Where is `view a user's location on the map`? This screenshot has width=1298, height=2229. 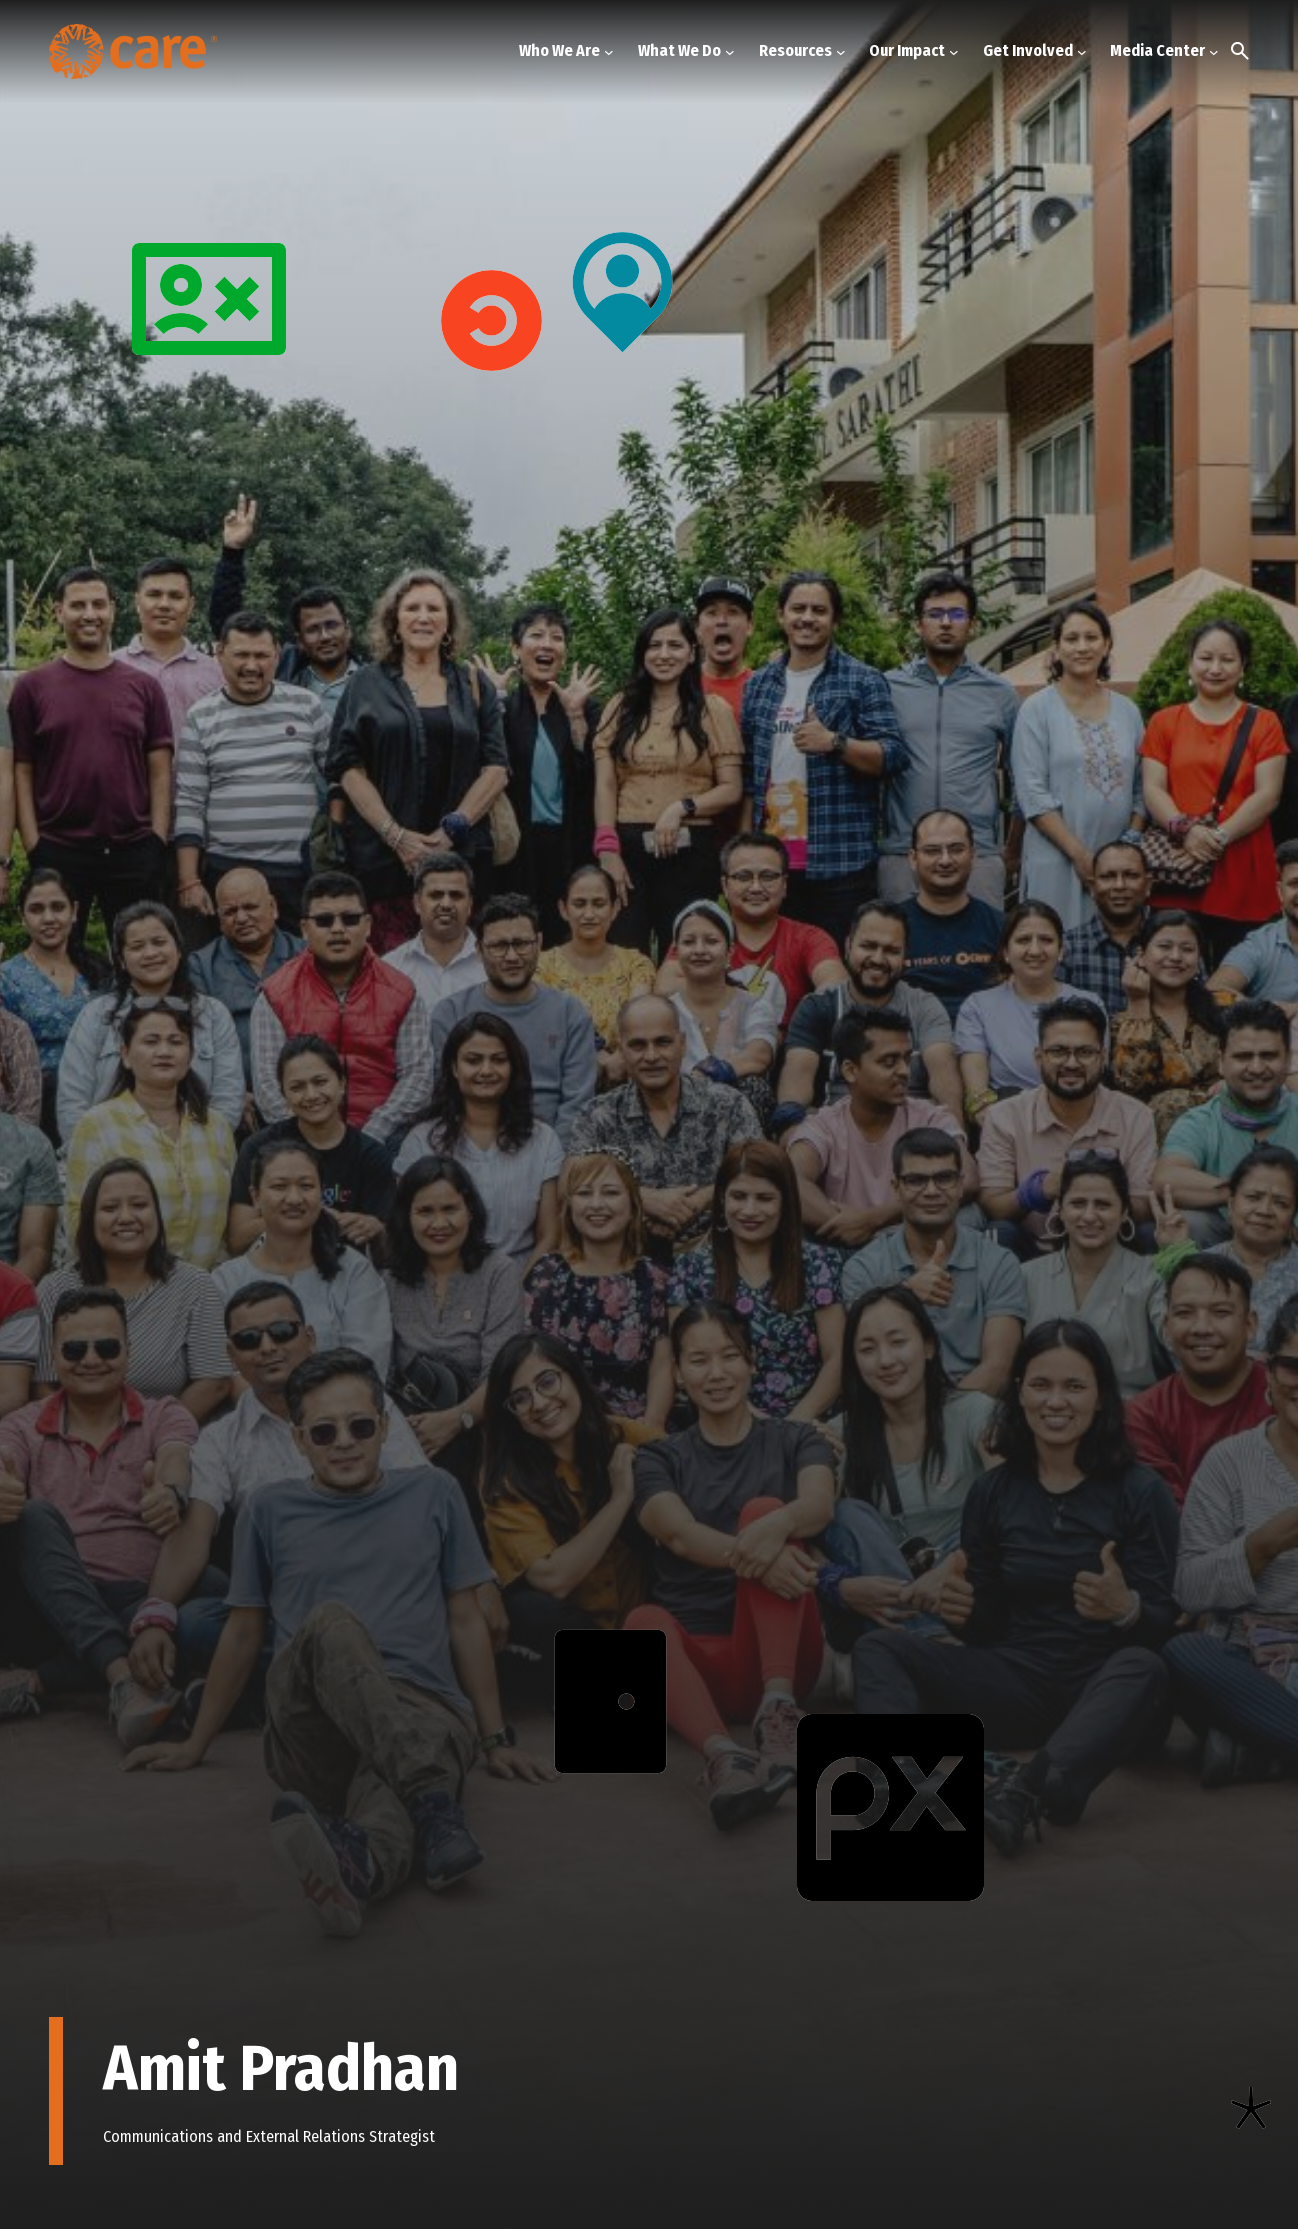
view a user's location on the map is located at coordinates (622, 287).